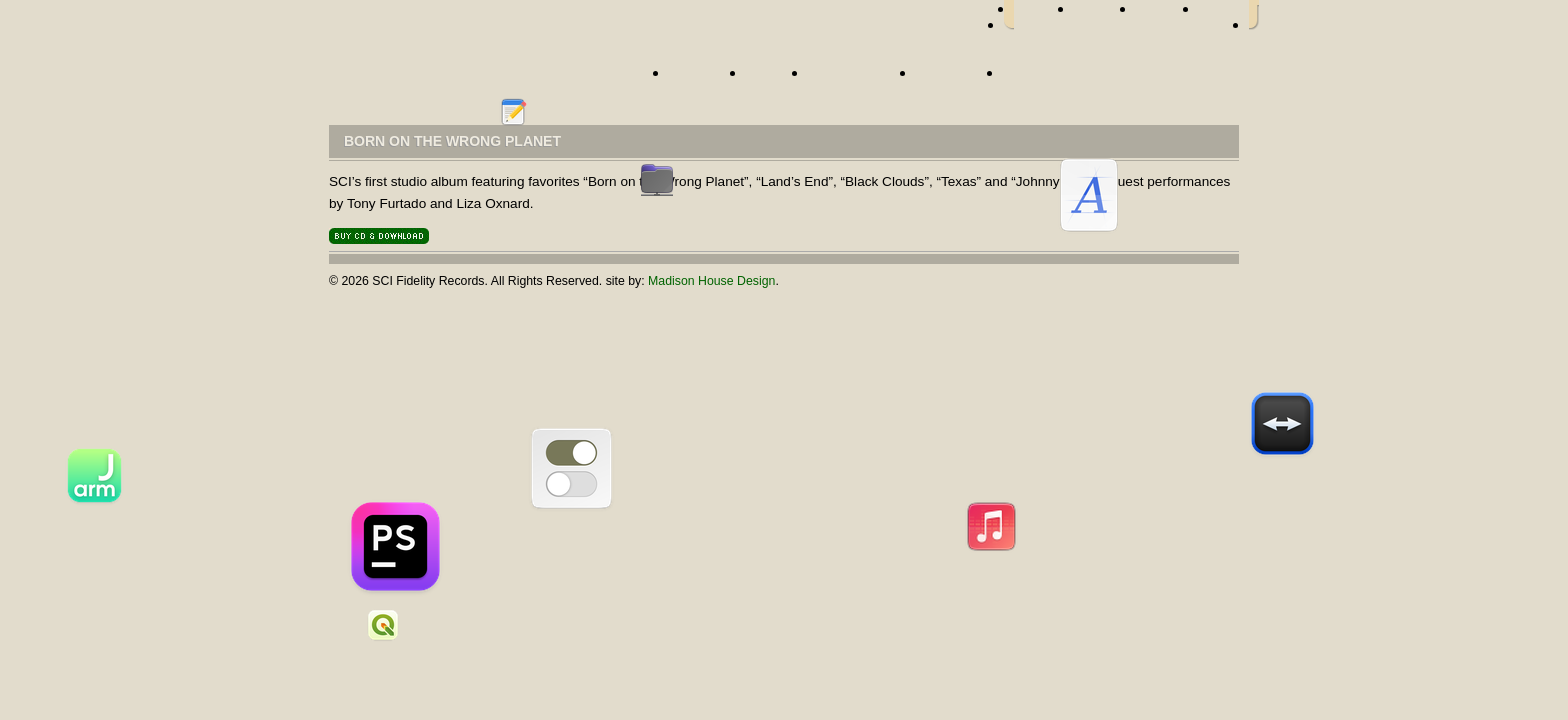 The width and height of the screenshot is (1568, 720). I want to click on launch JArmEmu ARM assembly emulator, so click(94, 475).